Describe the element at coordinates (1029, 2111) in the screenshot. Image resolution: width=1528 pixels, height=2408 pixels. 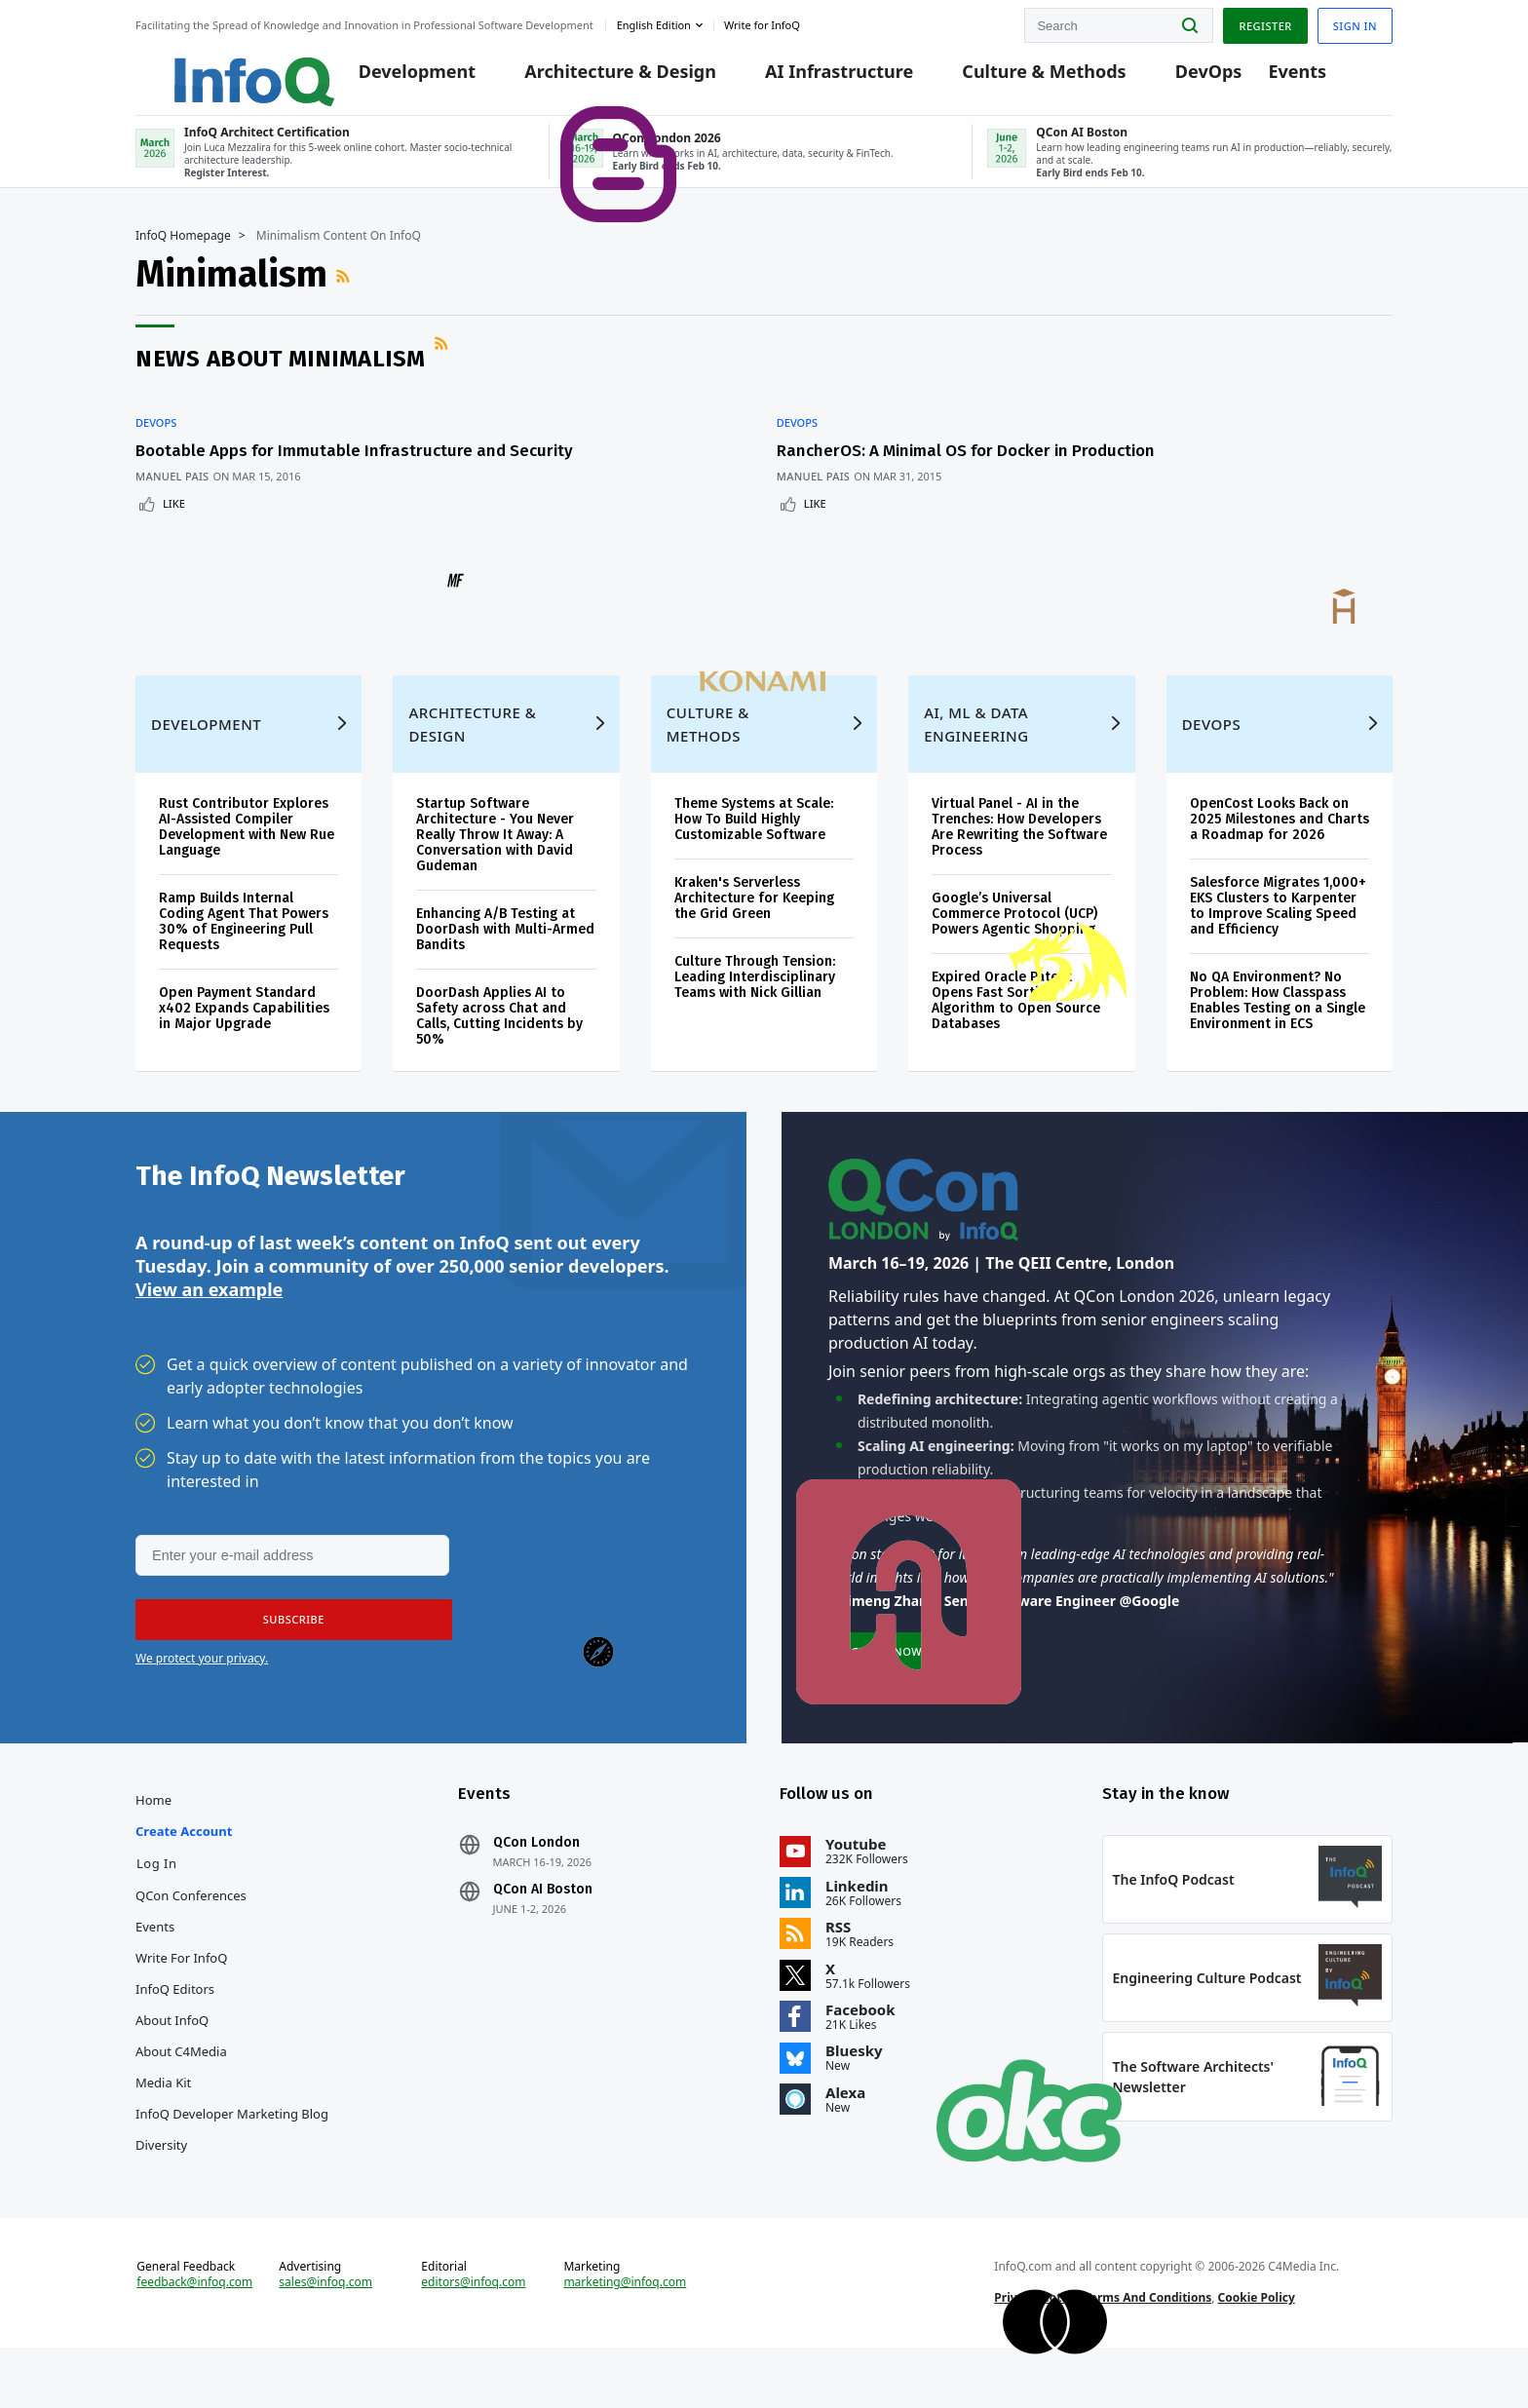
I see `open the OkCupid dating app` at that location.